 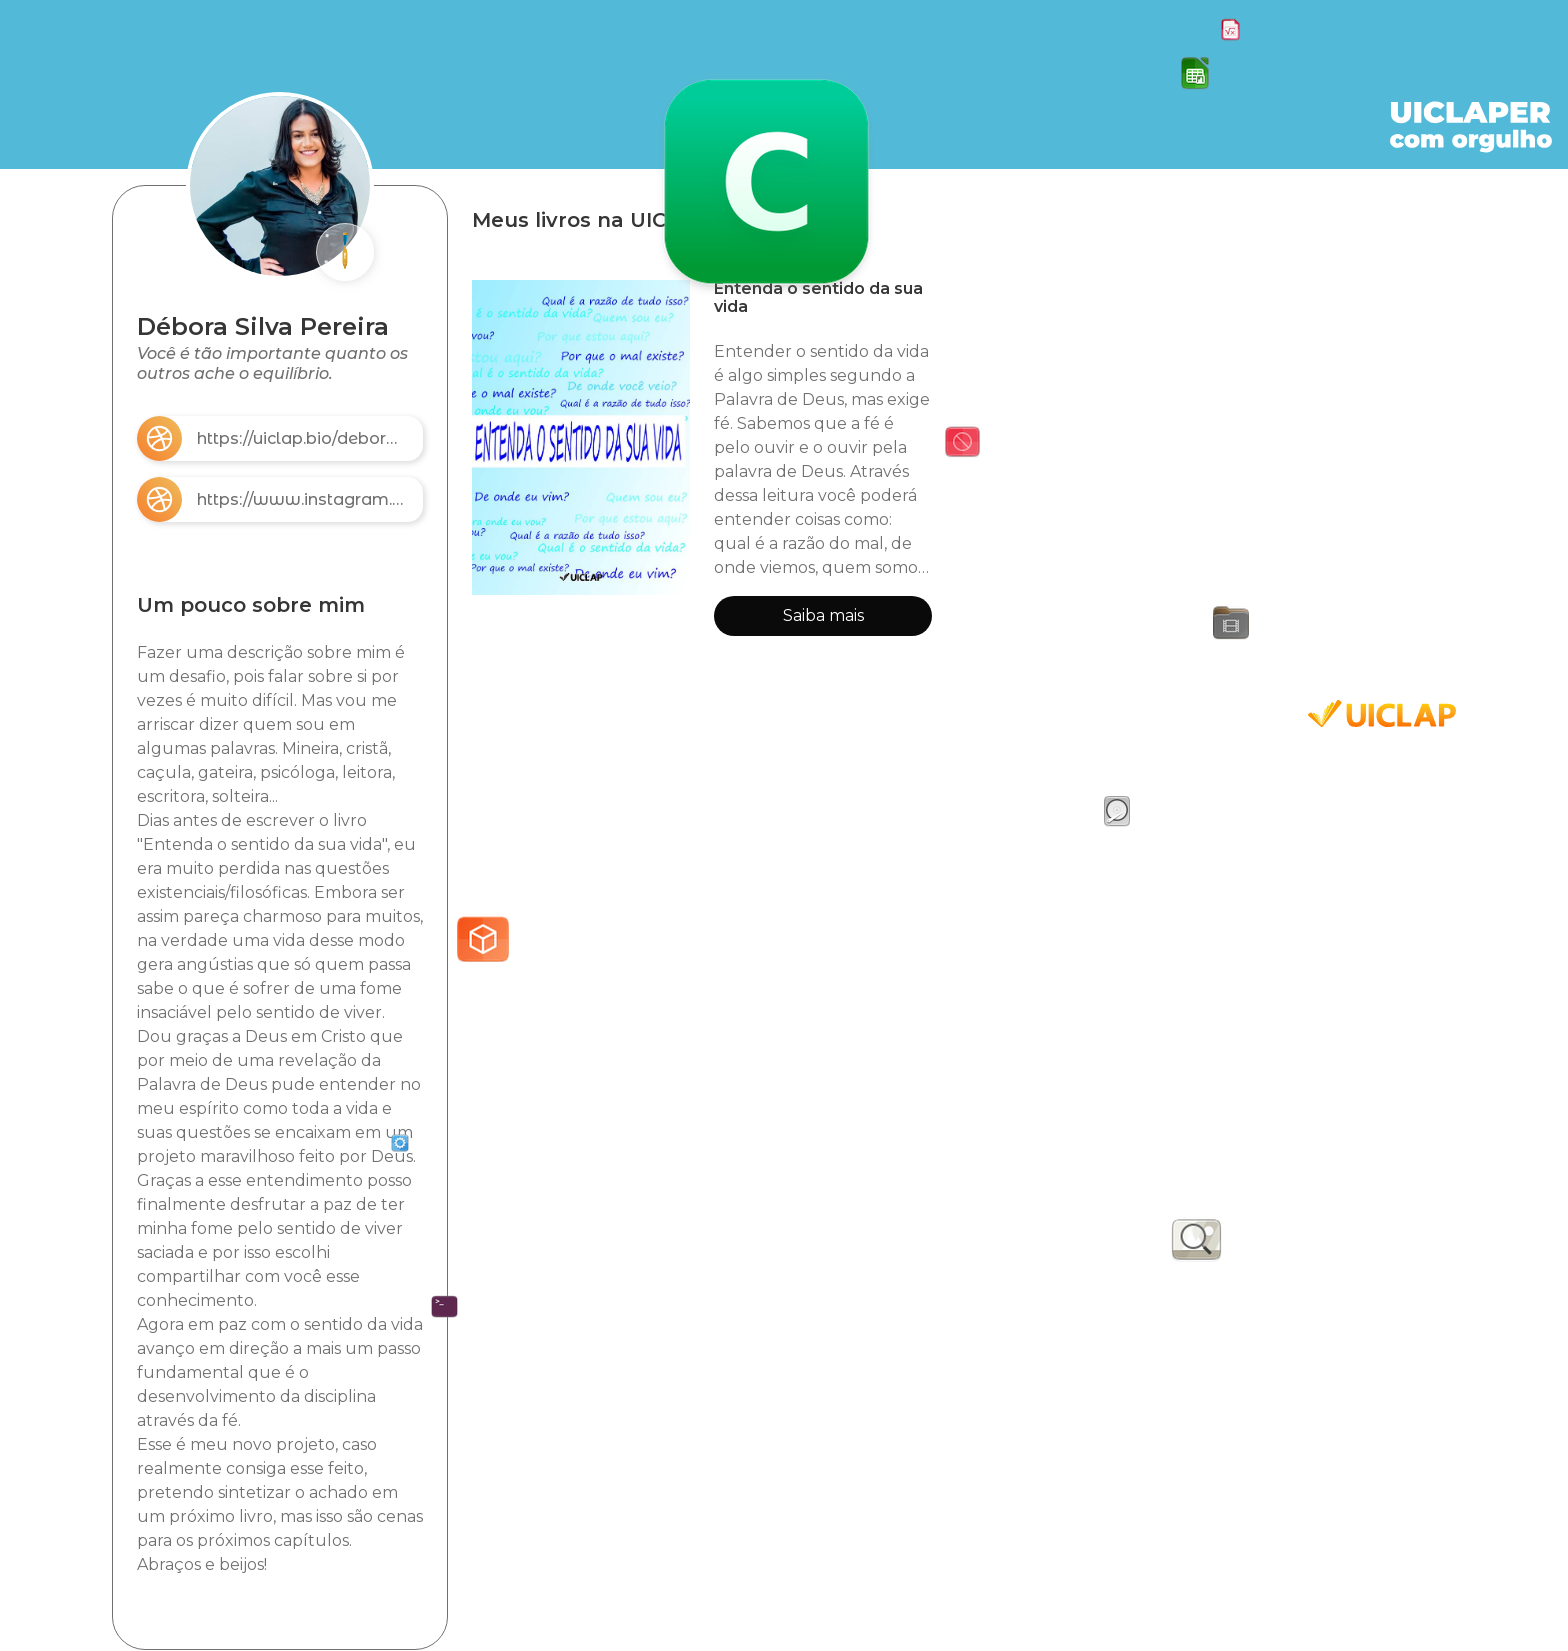 What do you see at coordinates (1117, 811) in the screenshot?
I see `open gnome disk utility application` at bounding box center [1117, 811].